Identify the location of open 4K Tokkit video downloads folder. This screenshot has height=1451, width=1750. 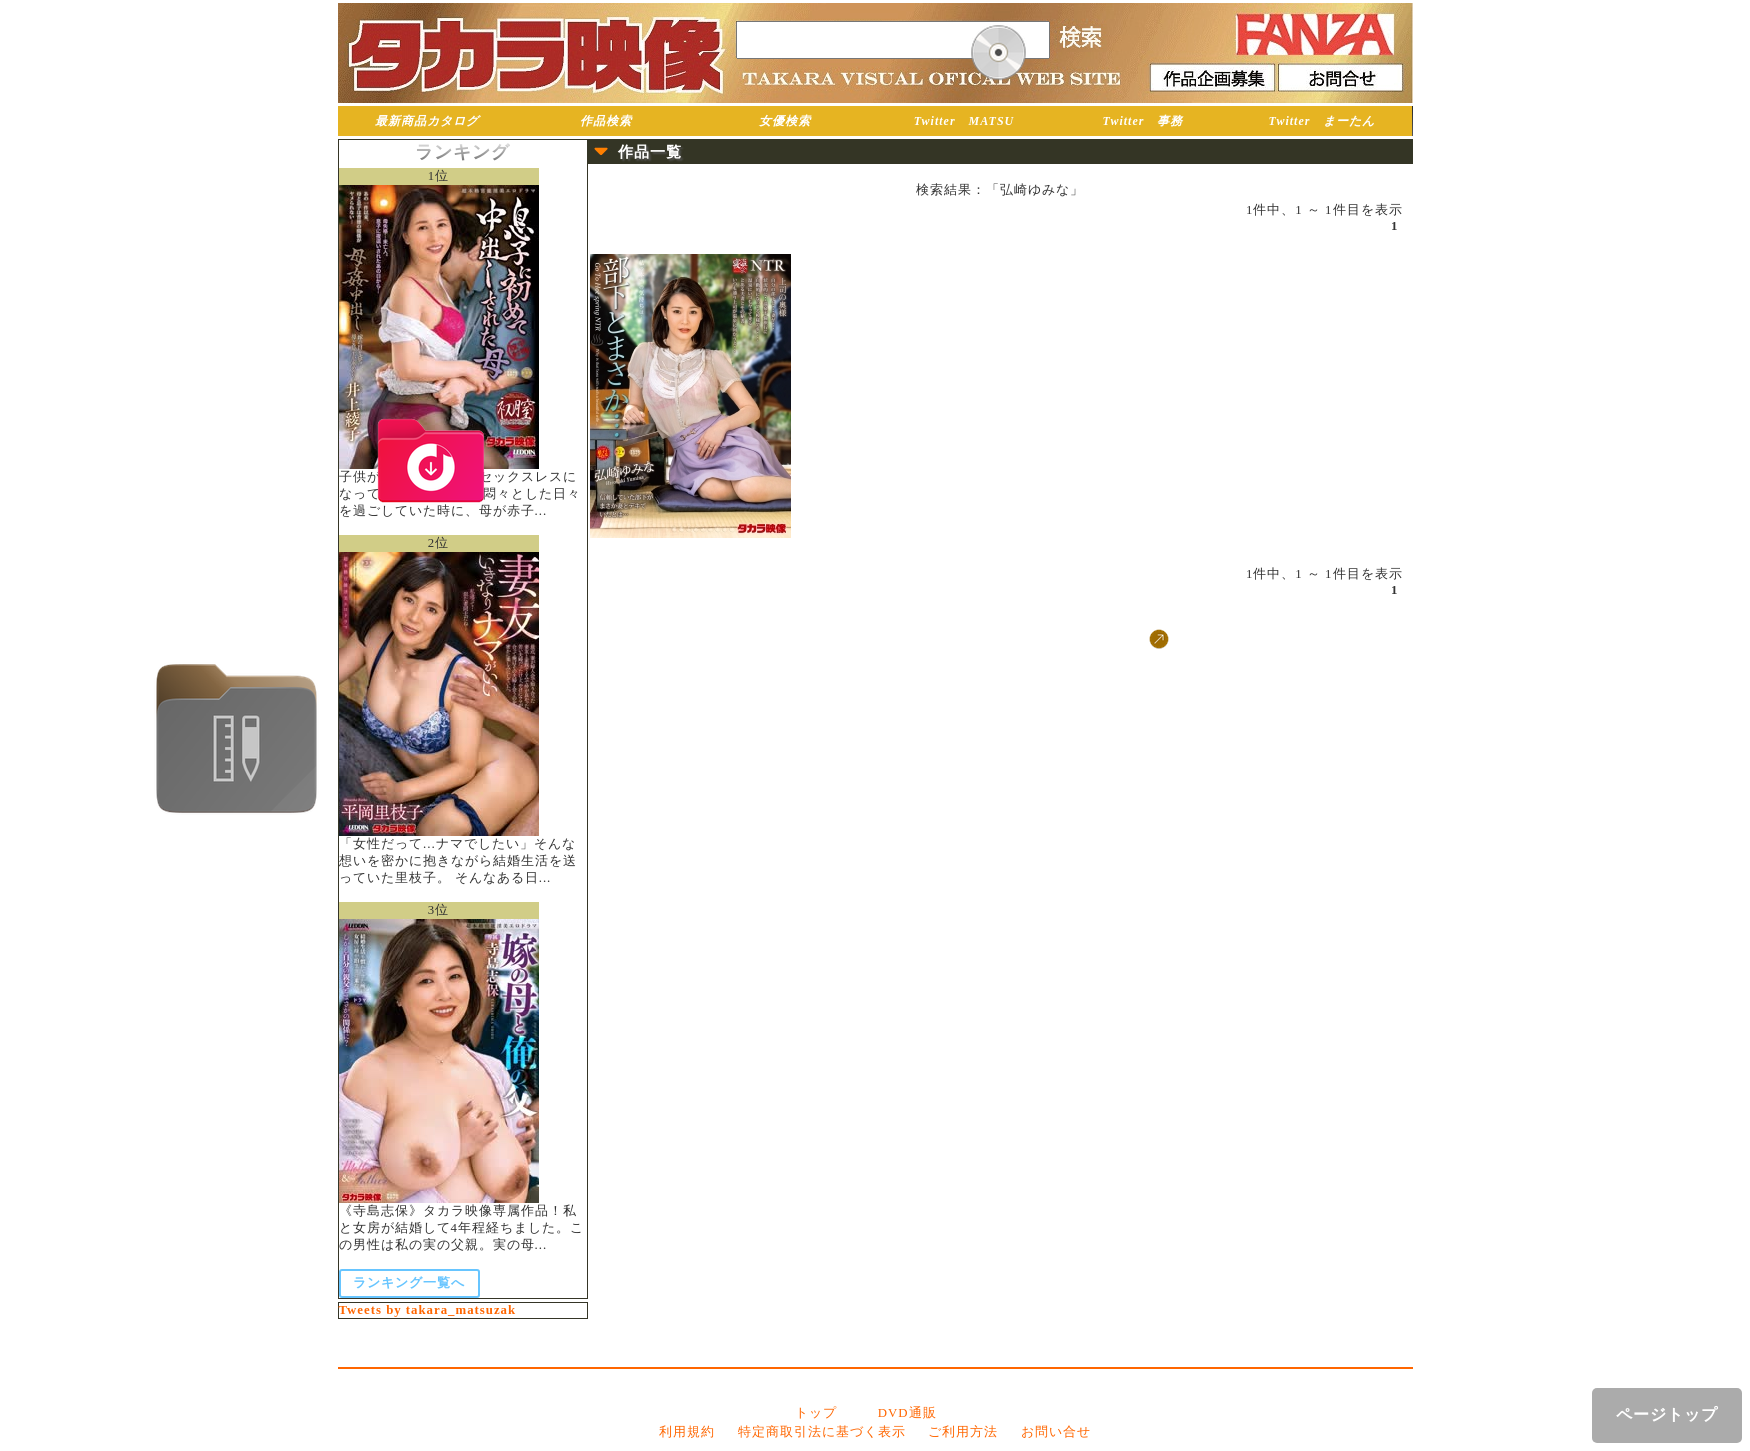
(430, 463).